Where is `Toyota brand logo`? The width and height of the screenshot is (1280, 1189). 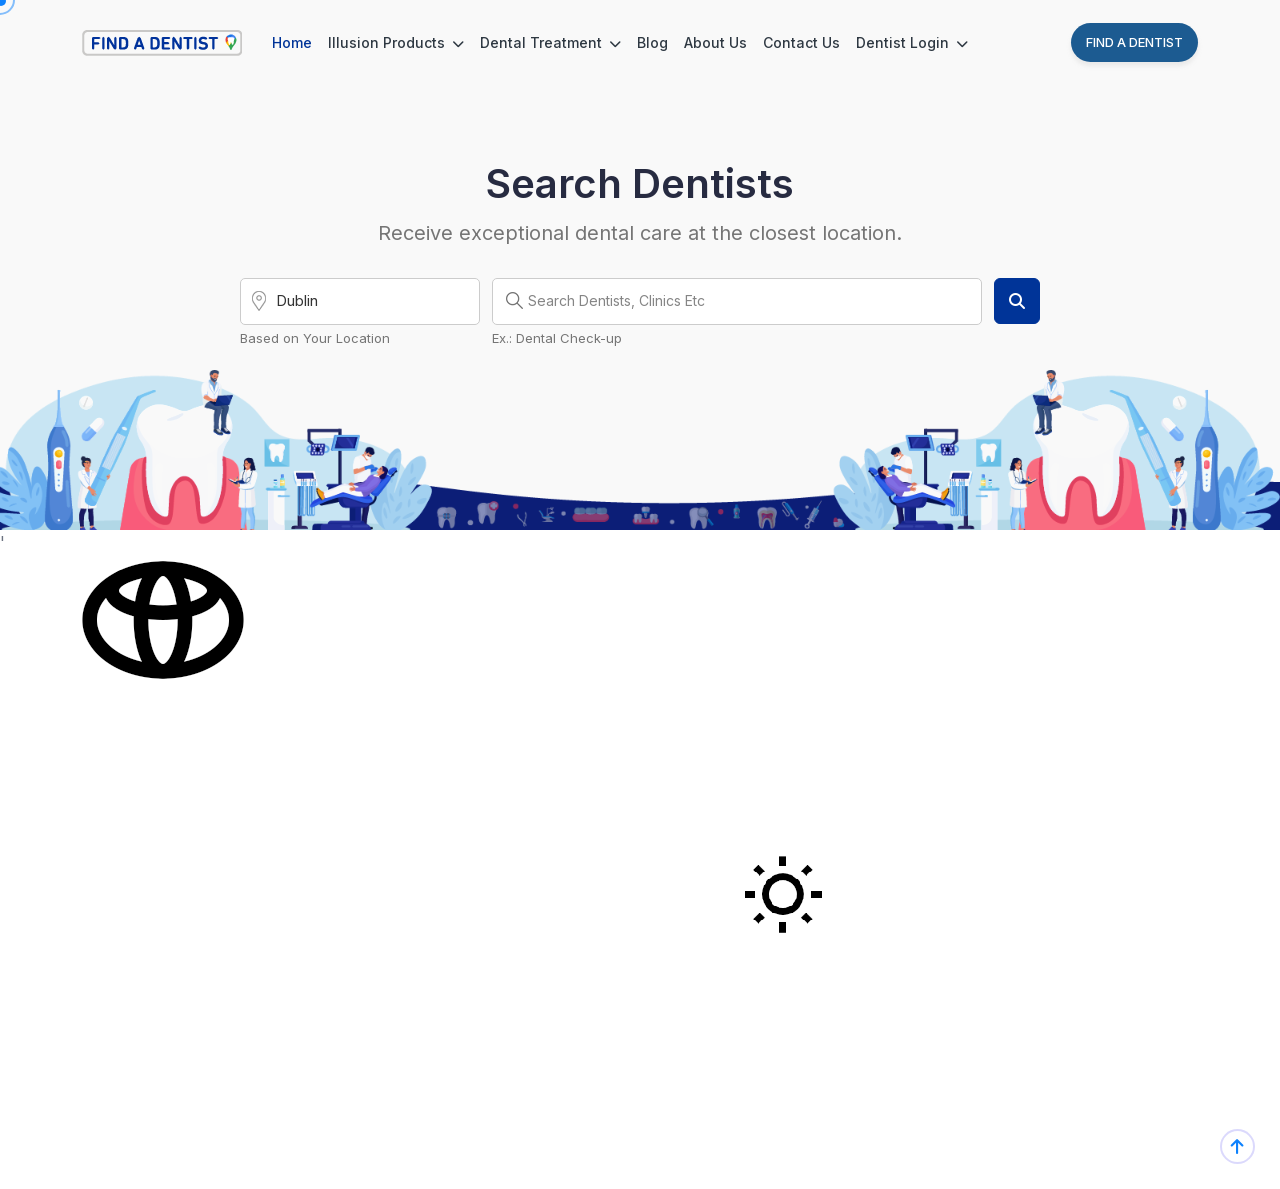
Toyota brand logo is located at coordinates (163, 620).